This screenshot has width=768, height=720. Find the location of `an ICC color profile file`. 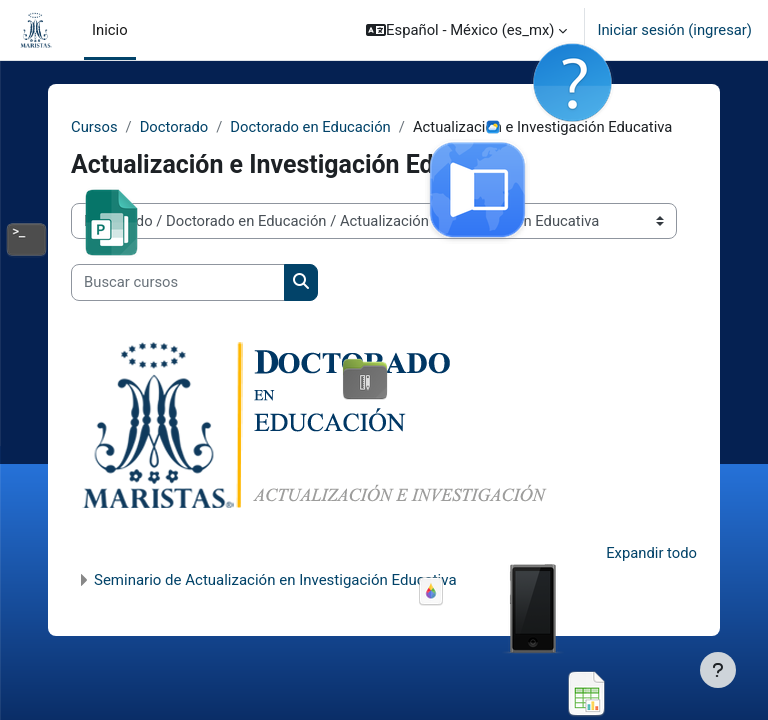

an ICC color profile file is located at coordinates (431, 591).